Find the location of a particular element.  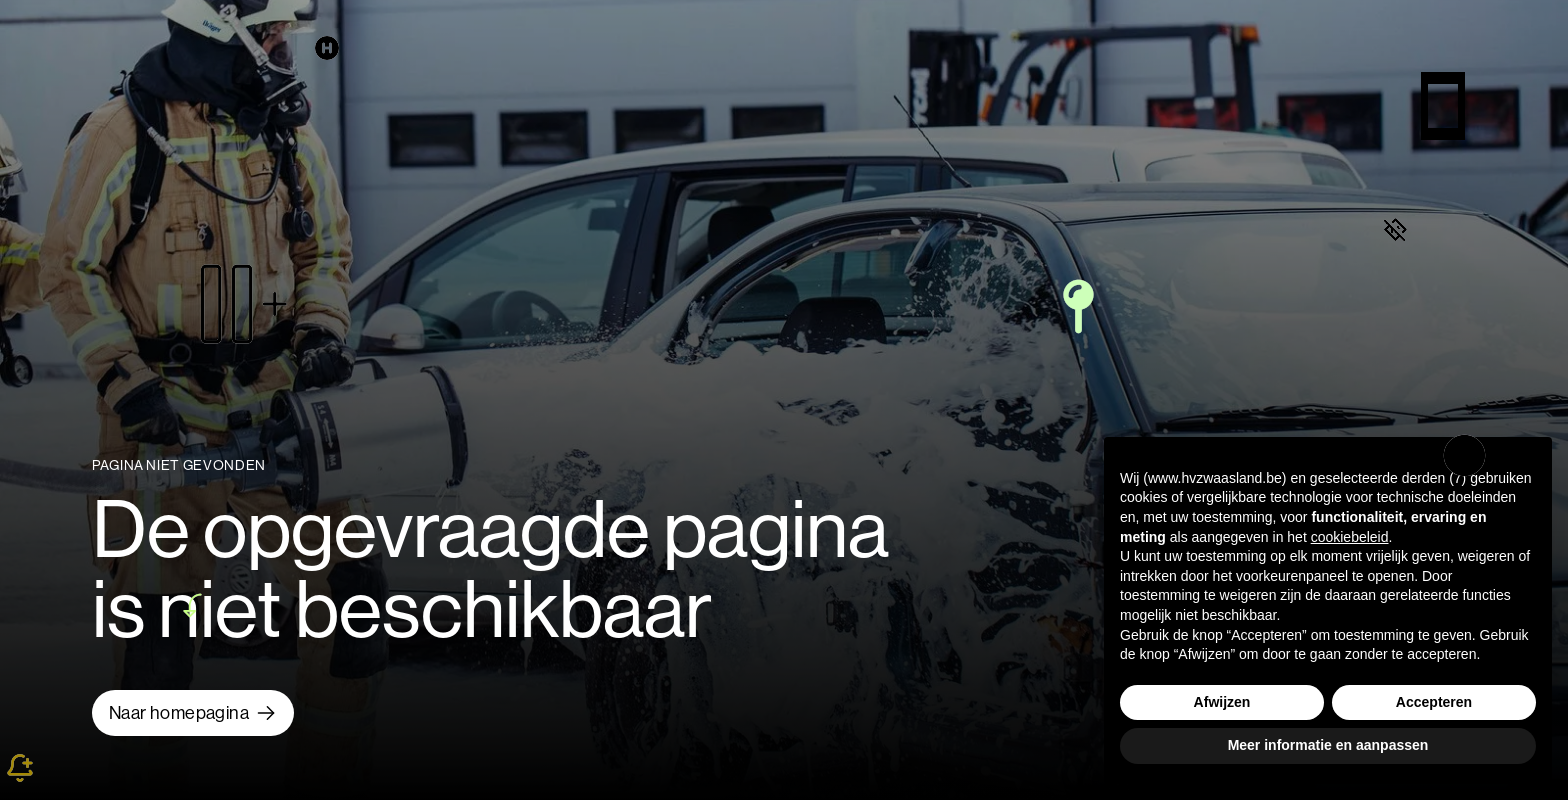

set this device as primary phone is located at coordinates (1443, 106).